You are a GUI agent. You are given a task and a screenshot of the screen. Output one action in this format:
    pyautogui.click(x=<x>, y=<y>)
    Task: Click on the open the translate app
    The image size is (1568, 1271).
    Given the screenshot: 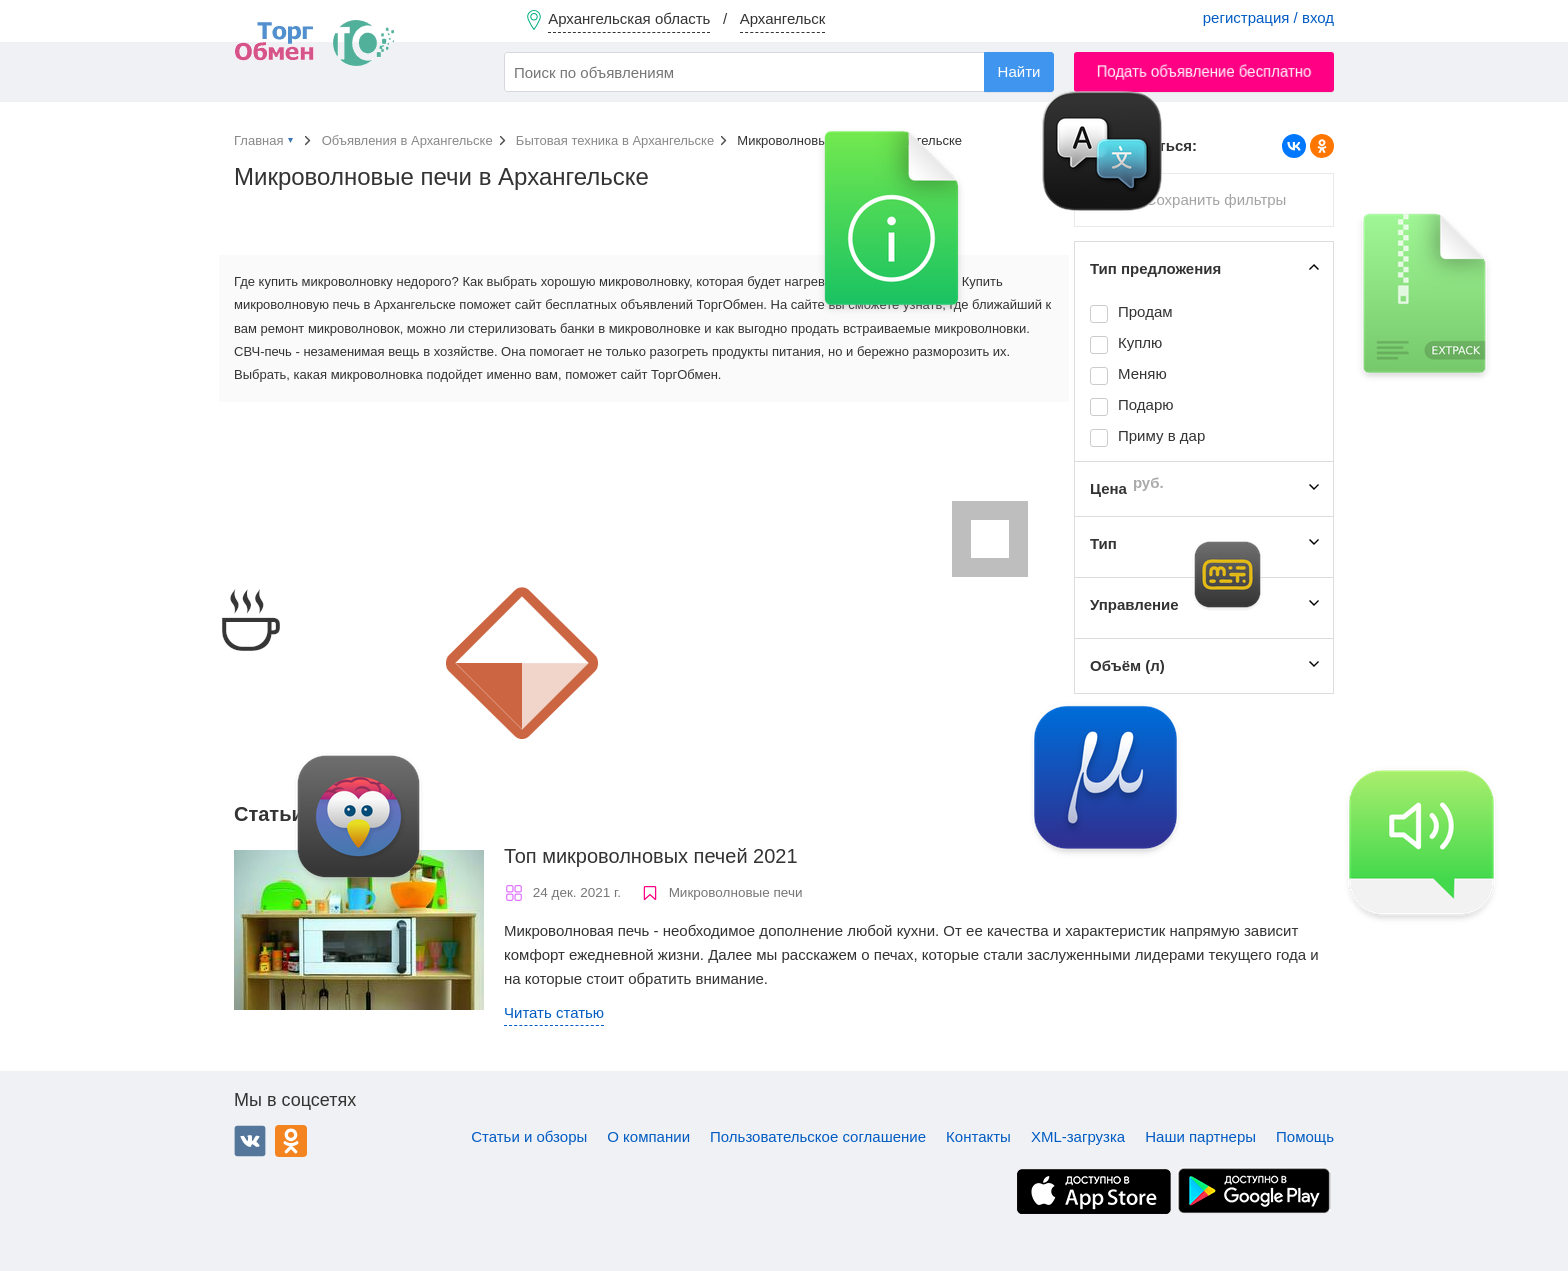 What is the action you would take?
    pyautogui.click(x=1102, y=151)
    